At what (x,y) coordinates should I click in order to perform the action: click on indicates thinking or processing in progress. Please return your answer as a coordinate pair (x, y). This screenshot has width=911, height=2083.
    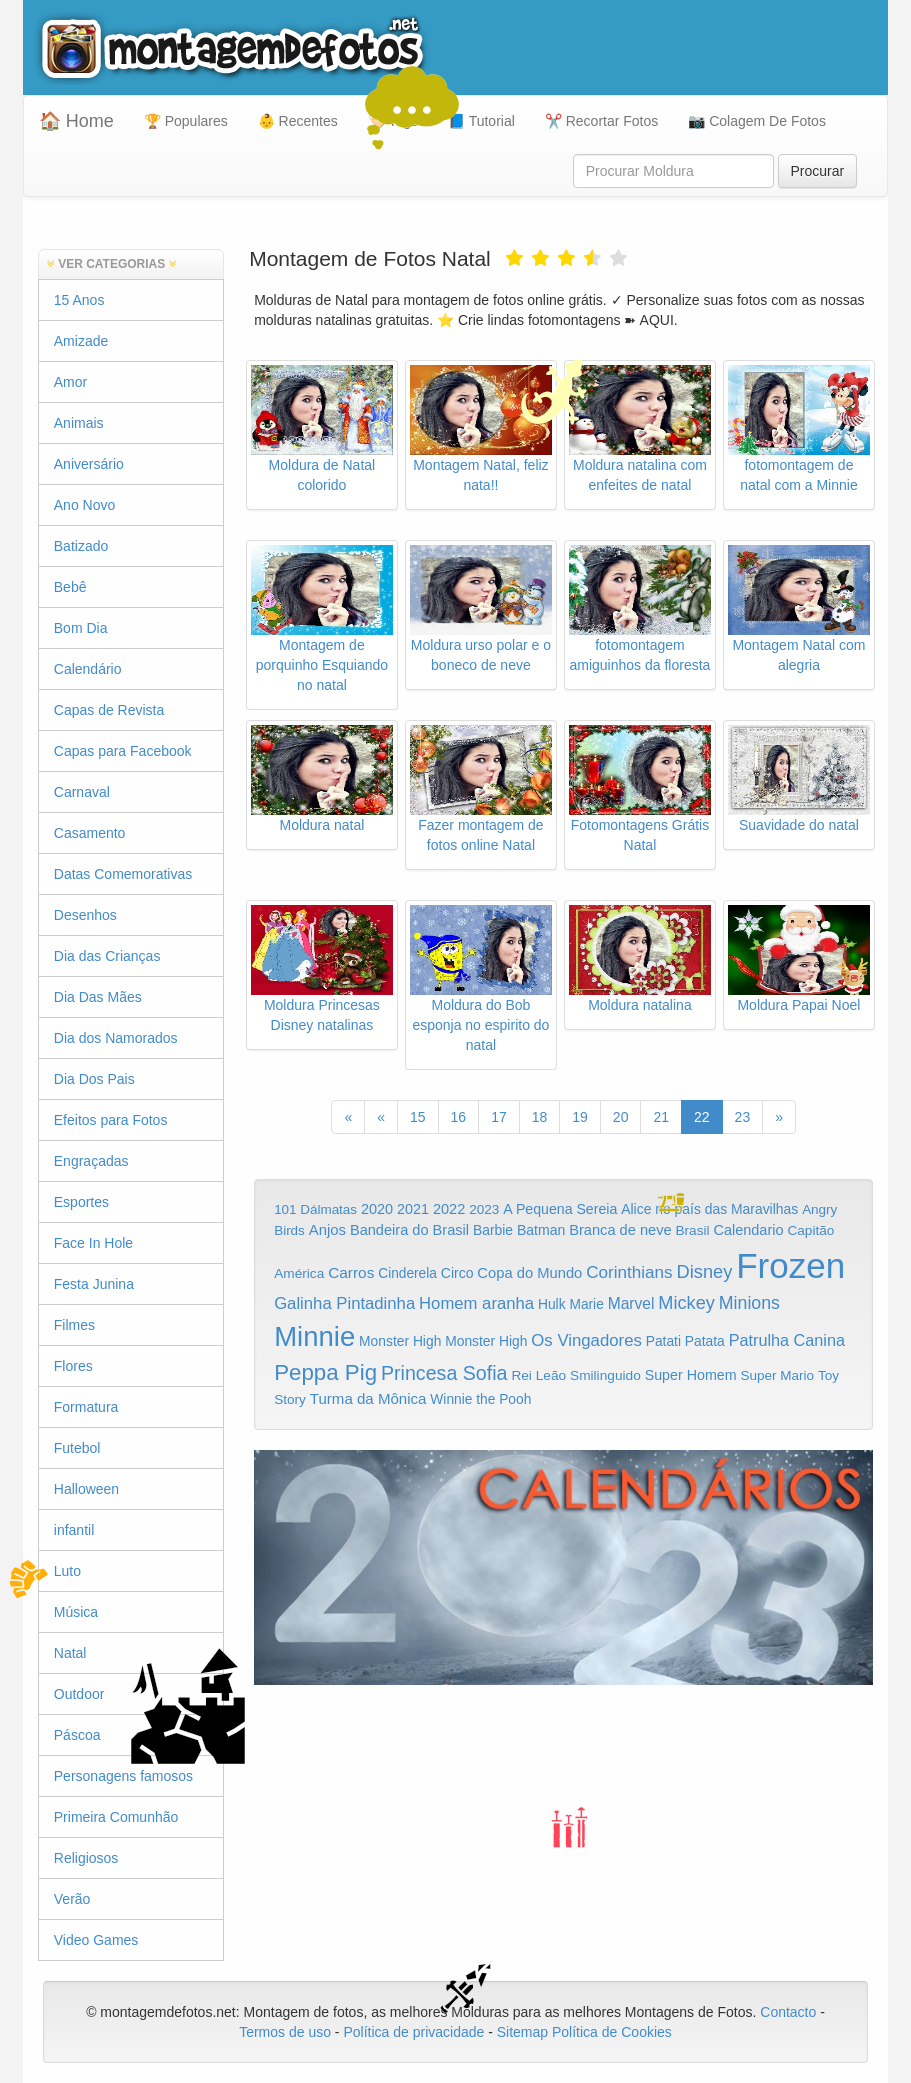
    Looking at the image, I should click on (412, 106).